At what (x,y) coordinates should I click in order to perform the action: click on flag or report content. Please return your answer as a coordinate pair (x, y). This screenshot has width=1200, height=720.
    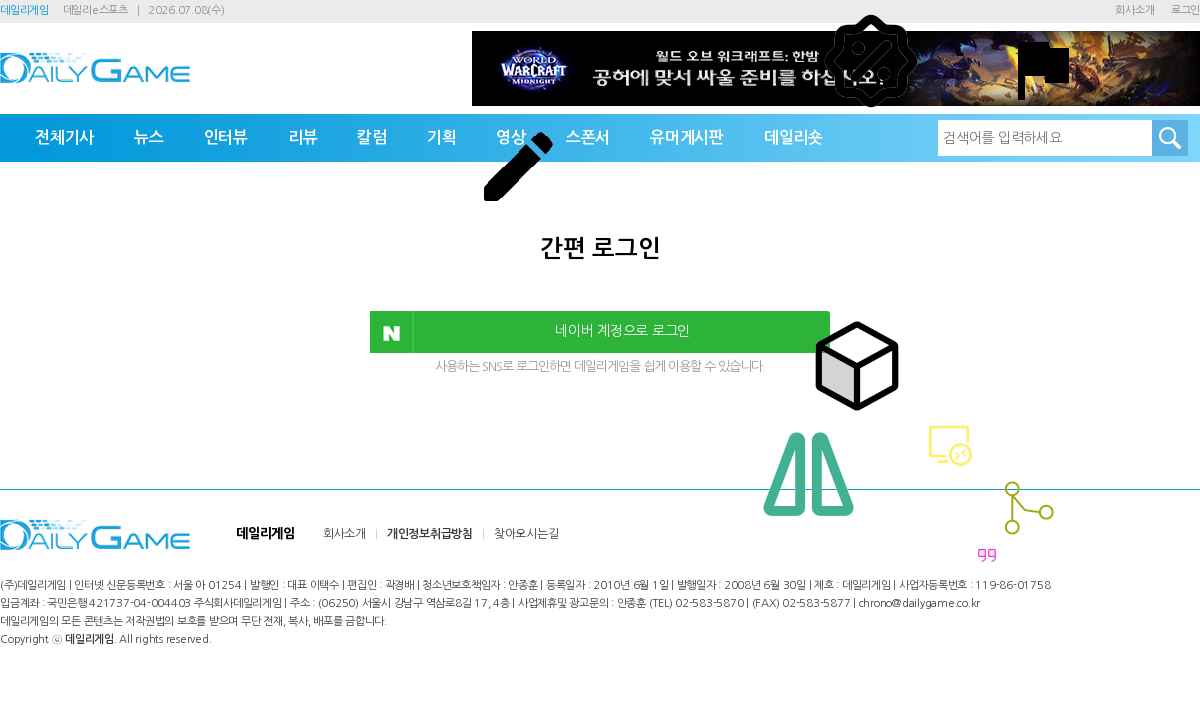
    Looking at the image, I should click on (1042, 69).